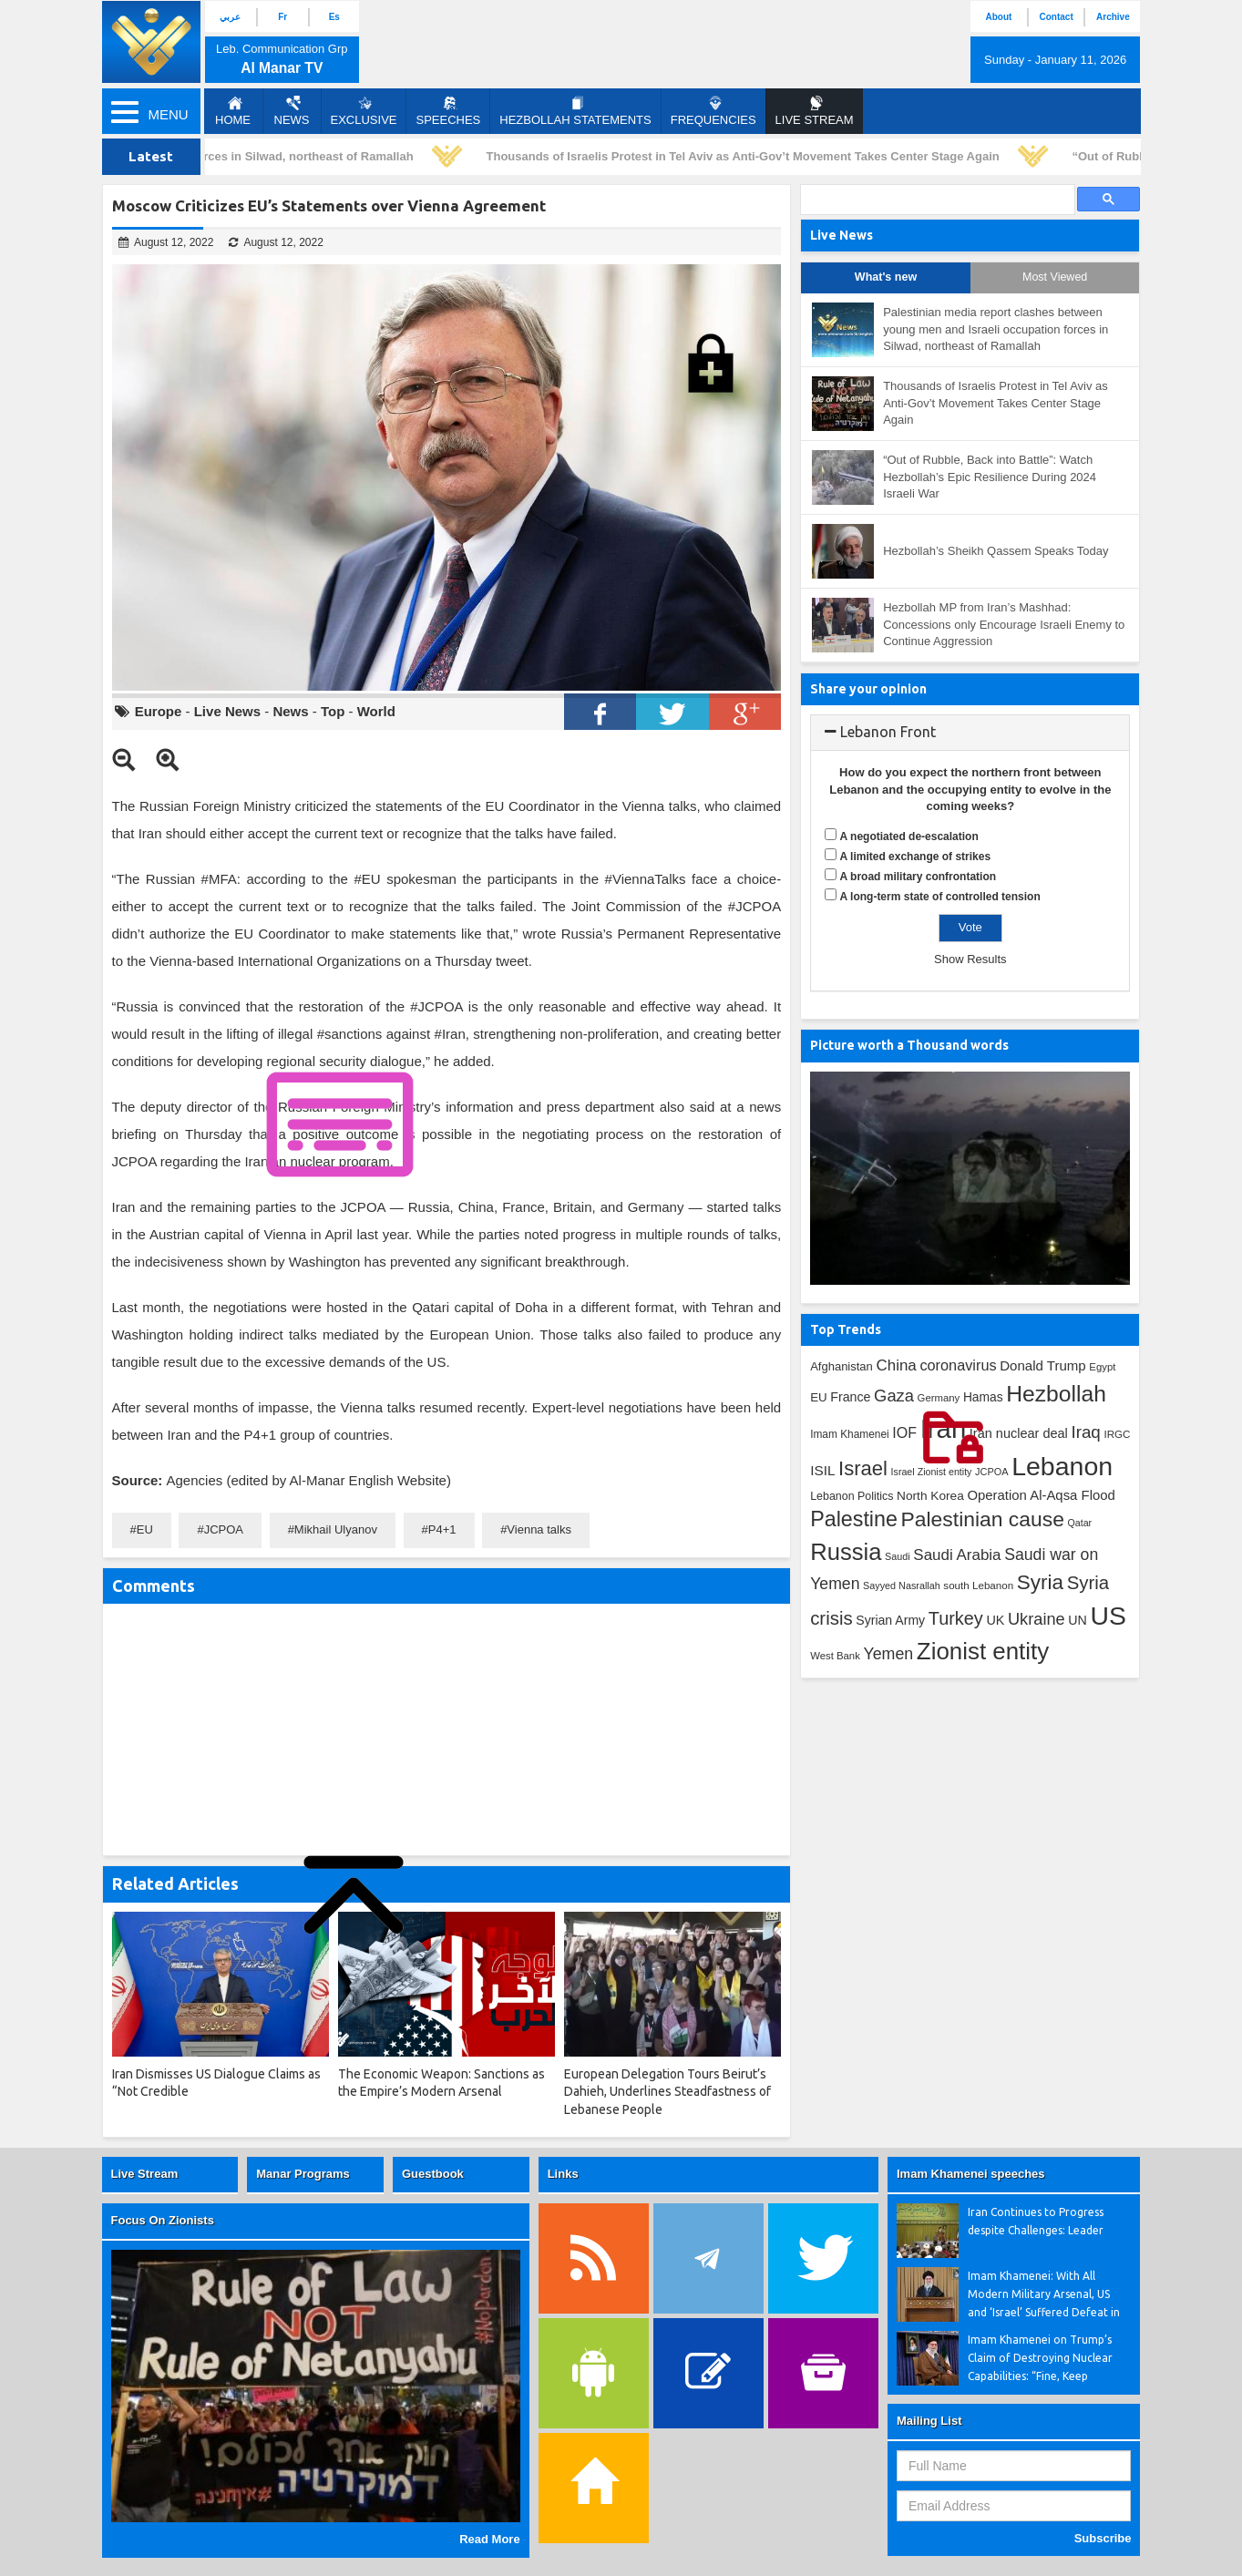  I want to click on access a password-protected folder, so click(953, 1438).